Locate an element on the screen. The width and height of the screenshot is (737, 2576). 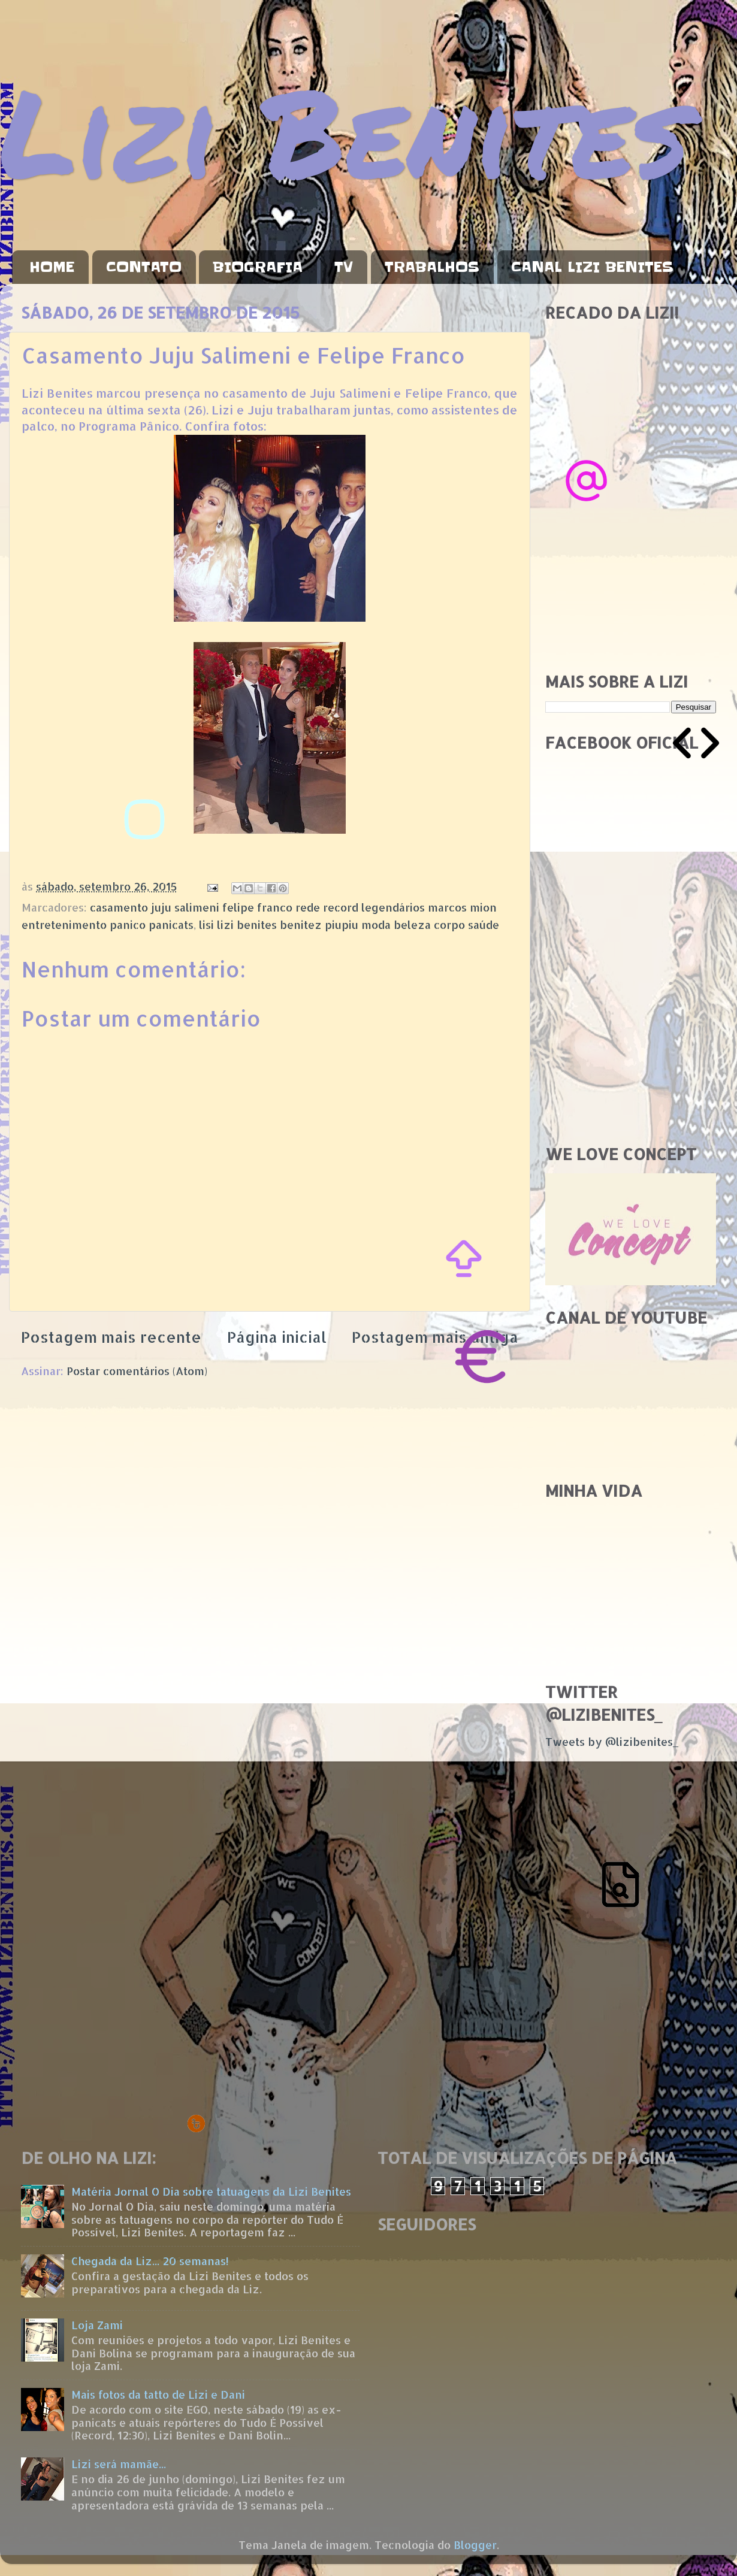
bangladeshi taka currency indicator is located at coordinates (196, 2123).